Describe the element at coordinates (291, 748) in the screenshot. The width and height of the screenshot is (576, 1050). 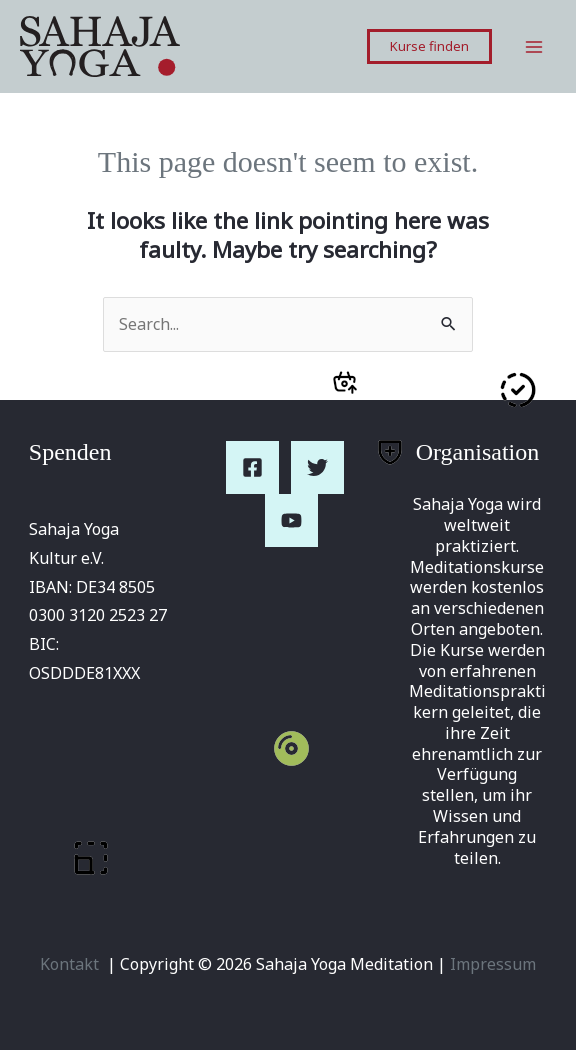
I see `access music or audio library` at that location.